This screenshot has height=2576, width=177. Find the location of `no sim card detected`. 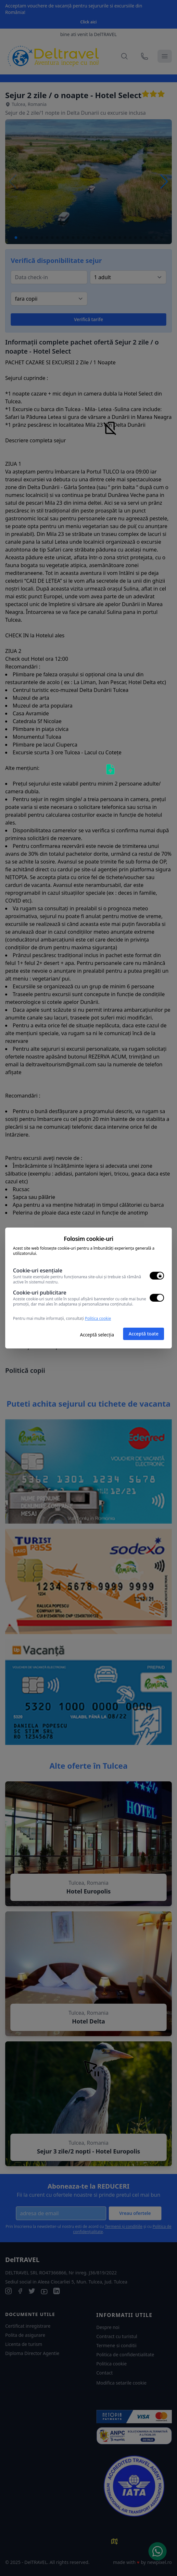

no sim card detected is located at coordinates (110, 428).